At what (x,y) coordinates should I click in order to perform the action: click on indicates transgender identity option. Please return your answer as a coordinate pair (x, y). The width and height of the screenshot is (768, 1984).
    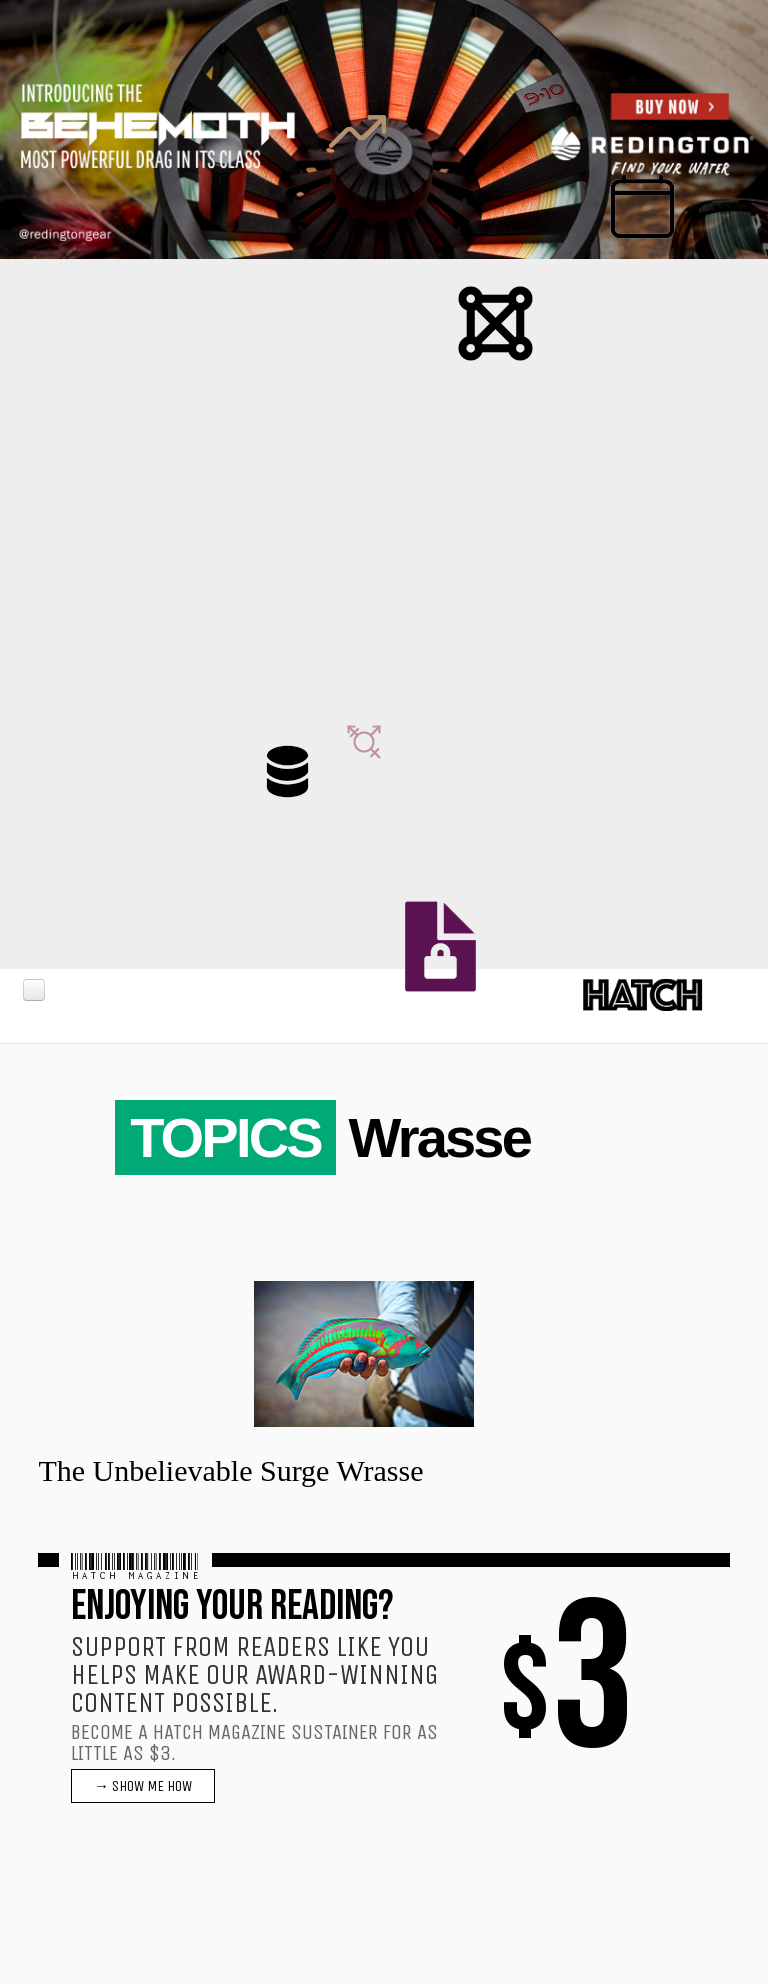
    Looking at the image, I should click on (364, 742).